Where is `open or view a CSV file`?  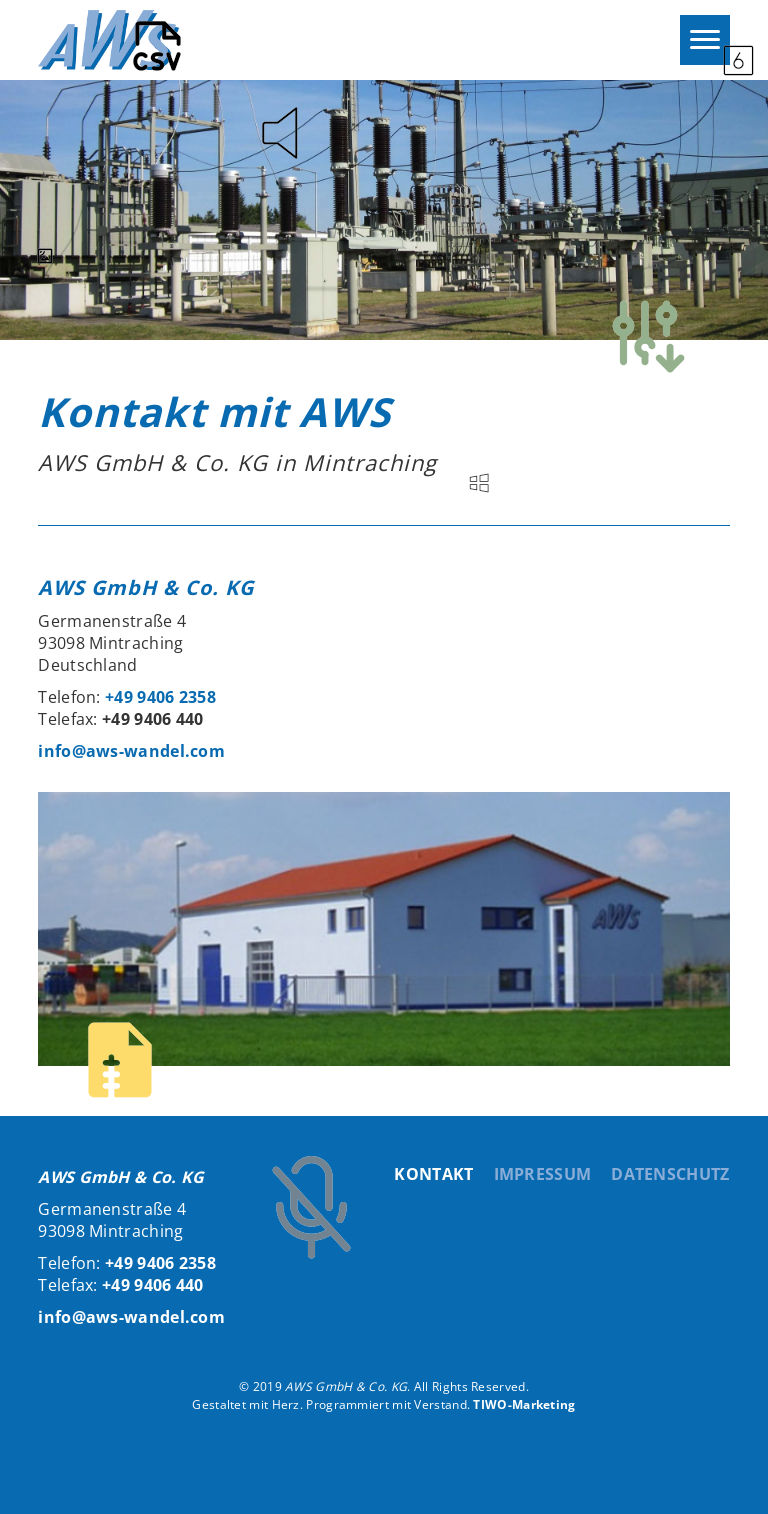
open or view a CSV file is located at coordinates (158, 48).